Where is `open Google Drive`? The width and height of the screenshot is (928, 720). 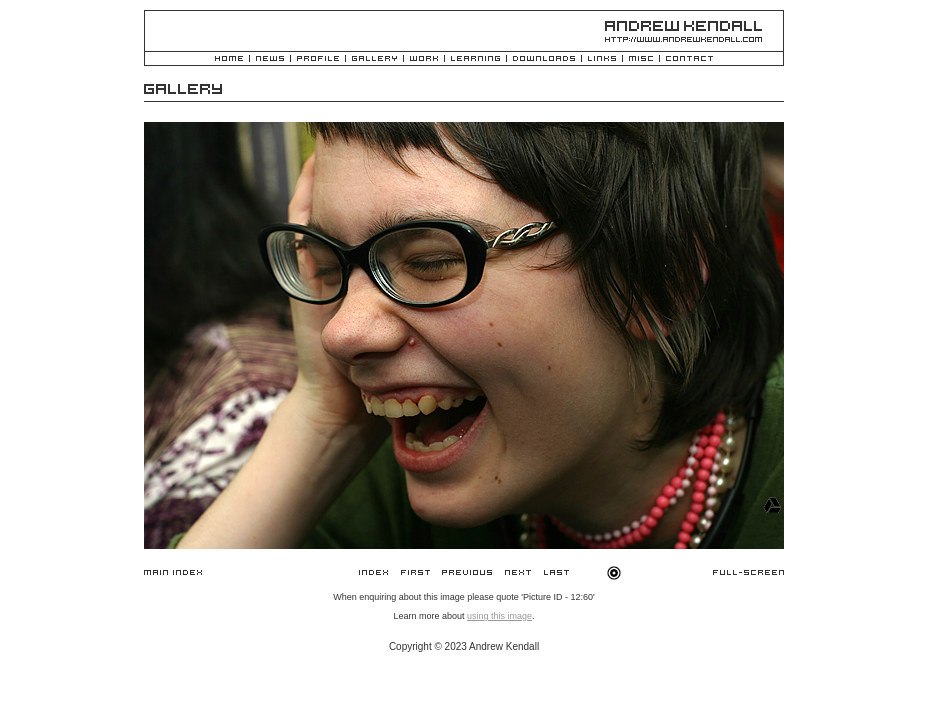
open Google Drive is located at coordinates (772, 505).